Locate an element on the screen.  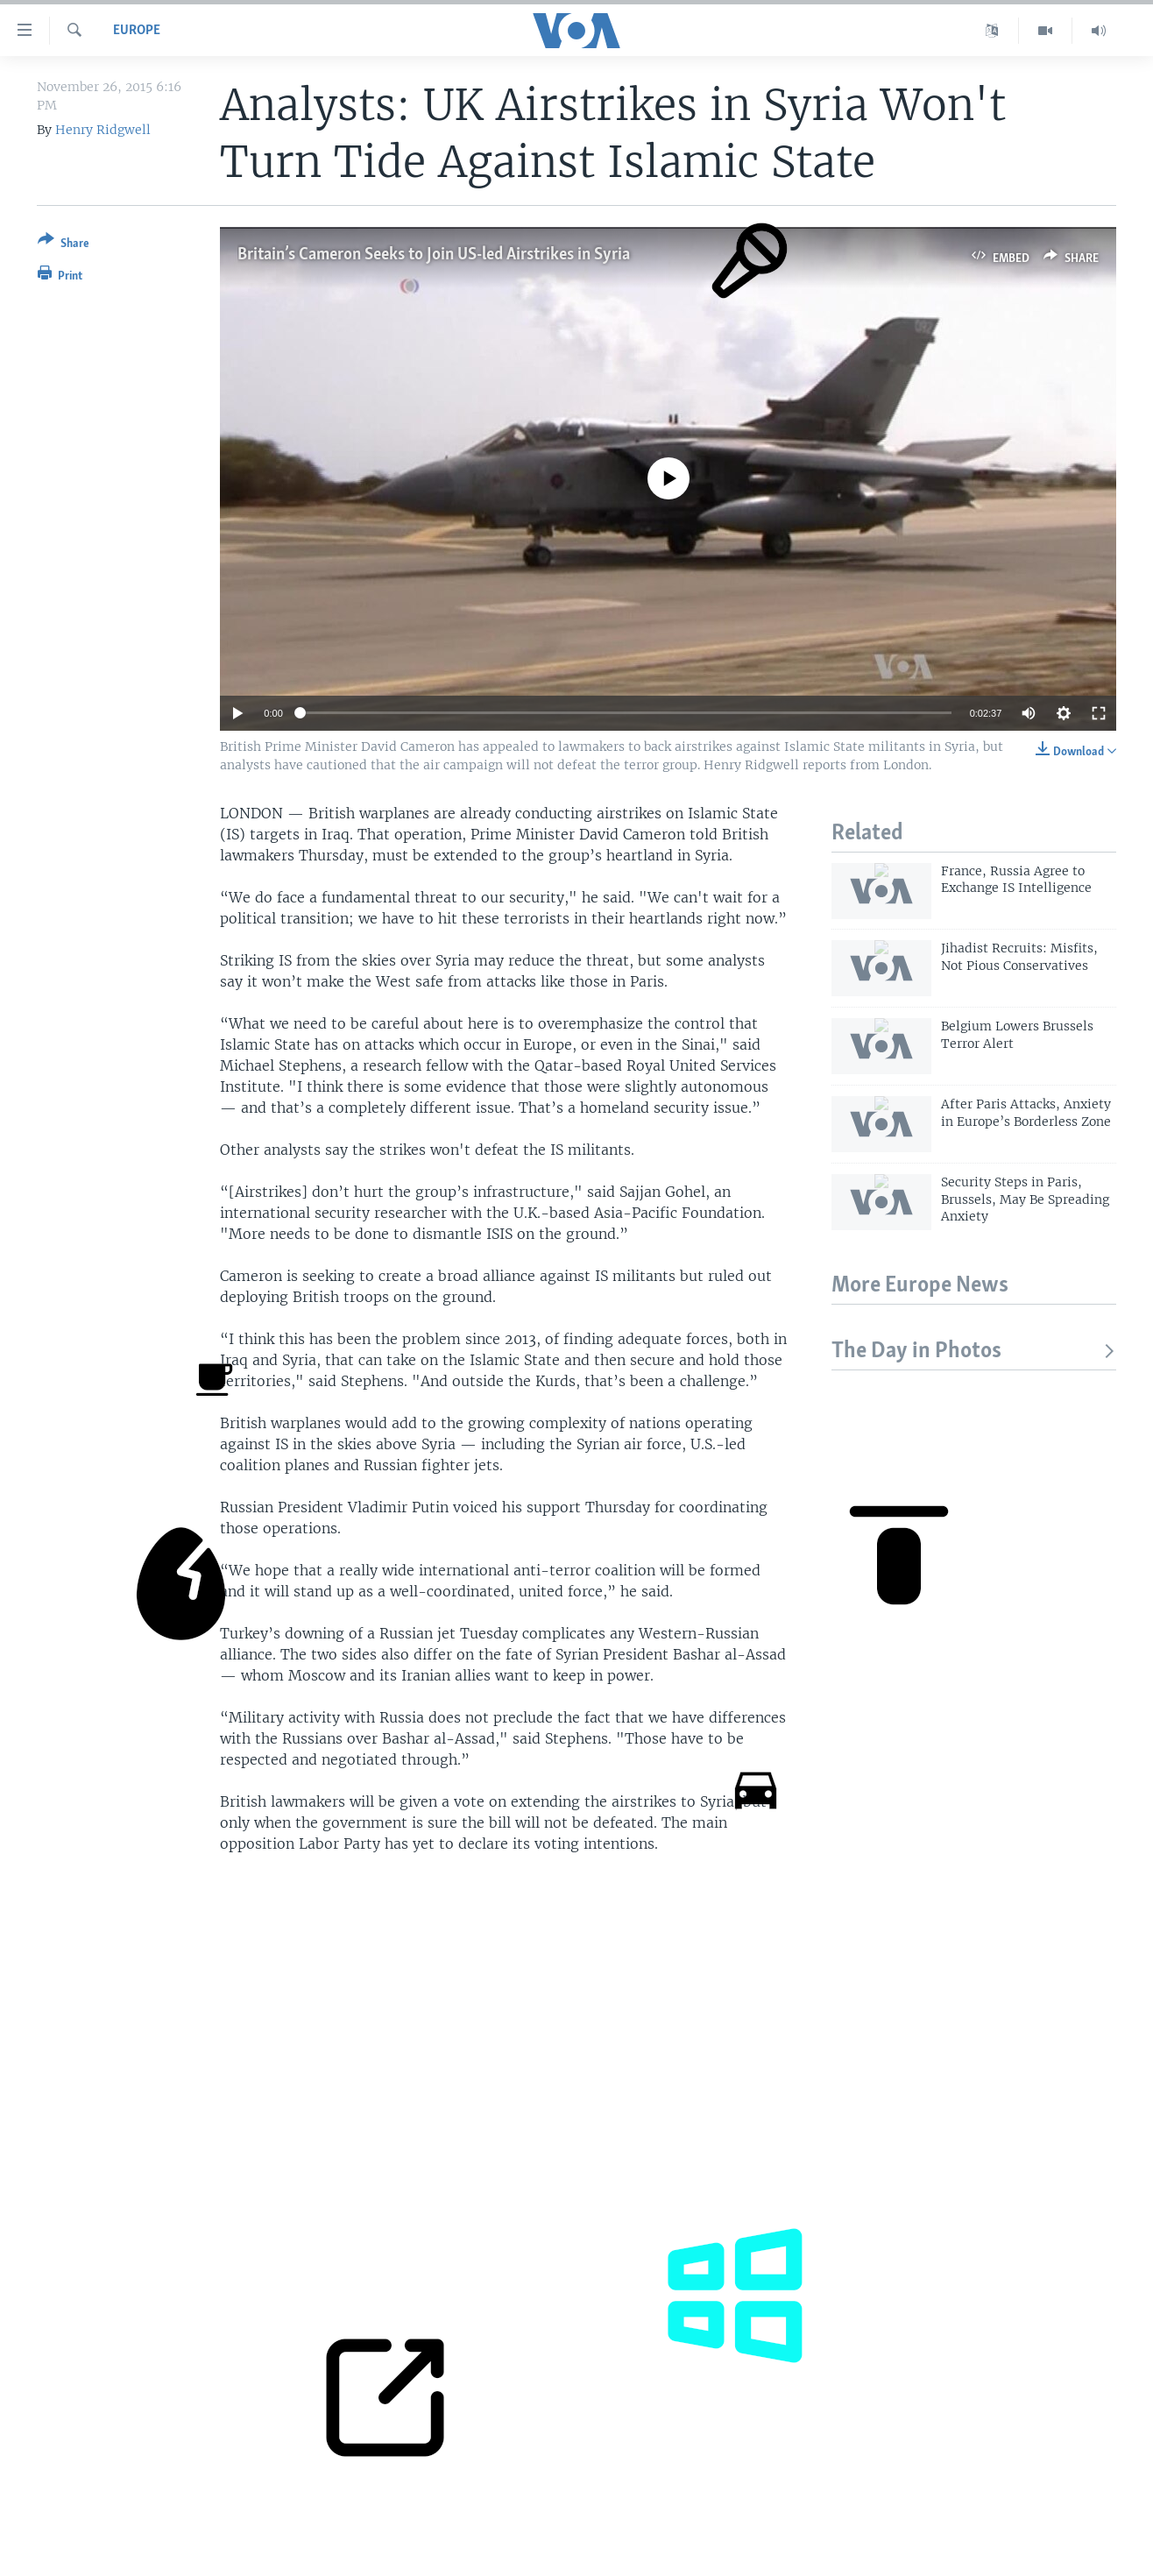
time to leave notification for upcoming trip is located at coordinates (755, 1790).